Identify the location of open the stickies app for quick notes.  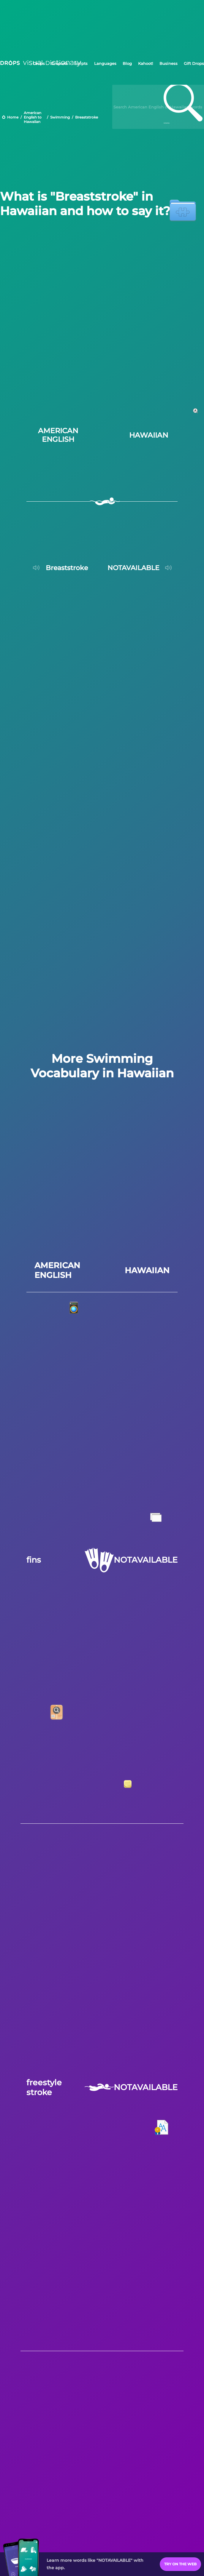
(128, 1784).